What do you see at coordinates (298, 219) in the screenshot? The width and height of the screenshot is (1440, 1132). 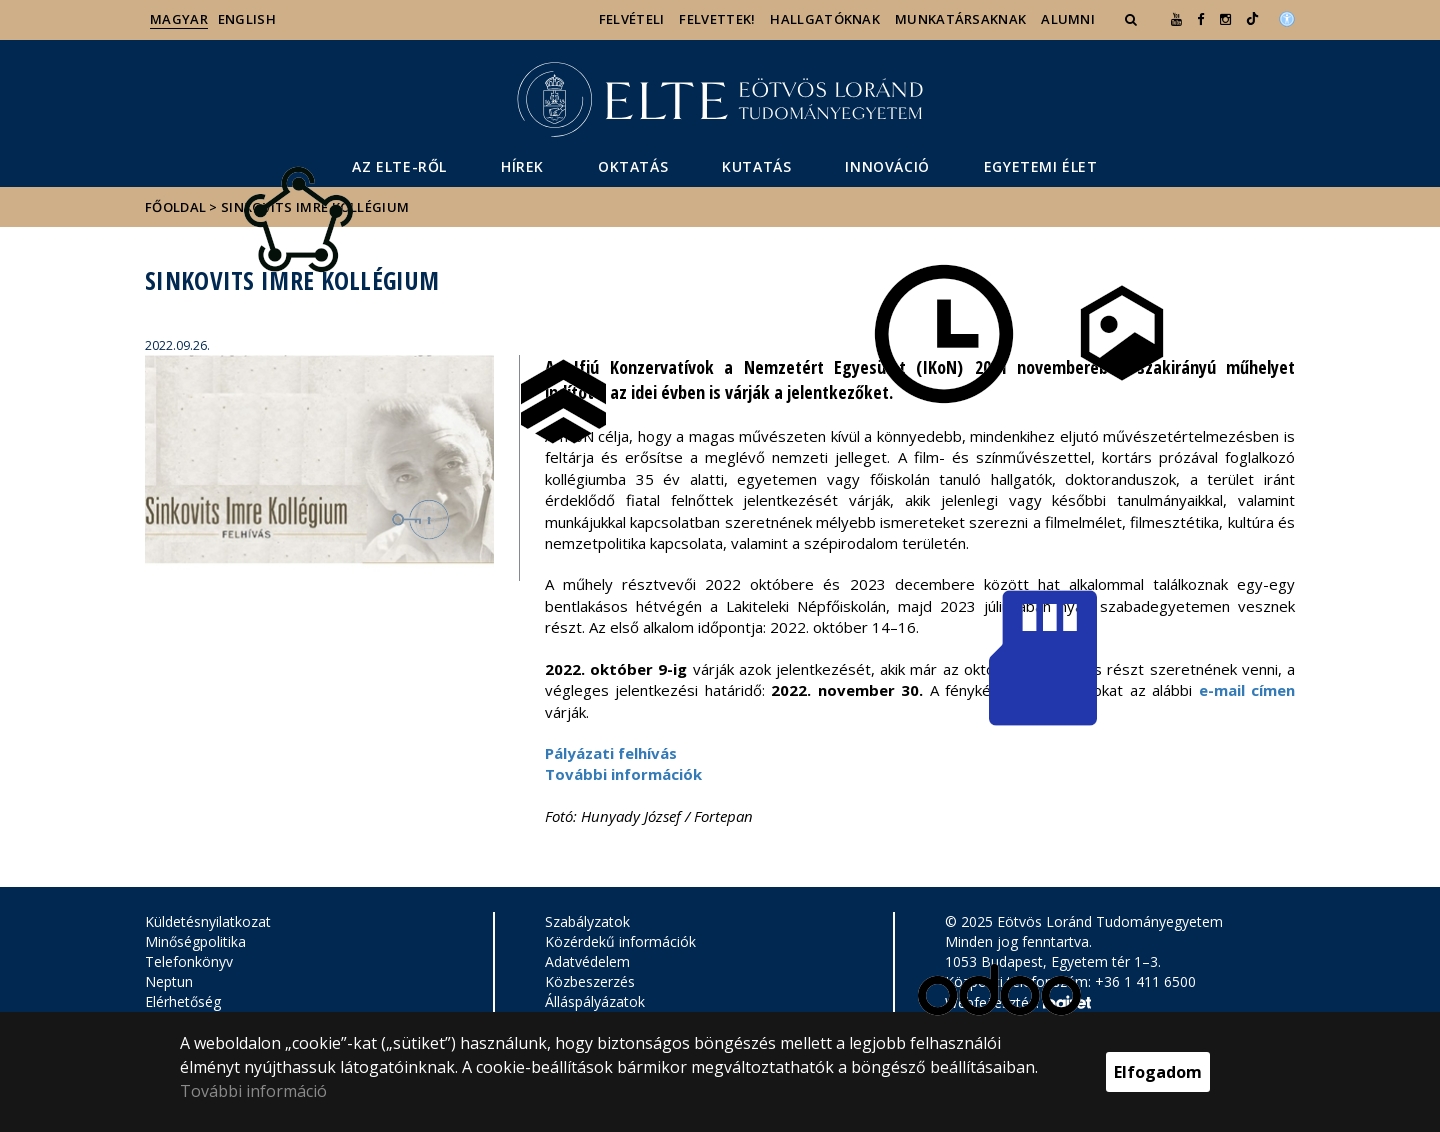 I see `fastlane app automation tool logo` at bounding box center [298, 219].